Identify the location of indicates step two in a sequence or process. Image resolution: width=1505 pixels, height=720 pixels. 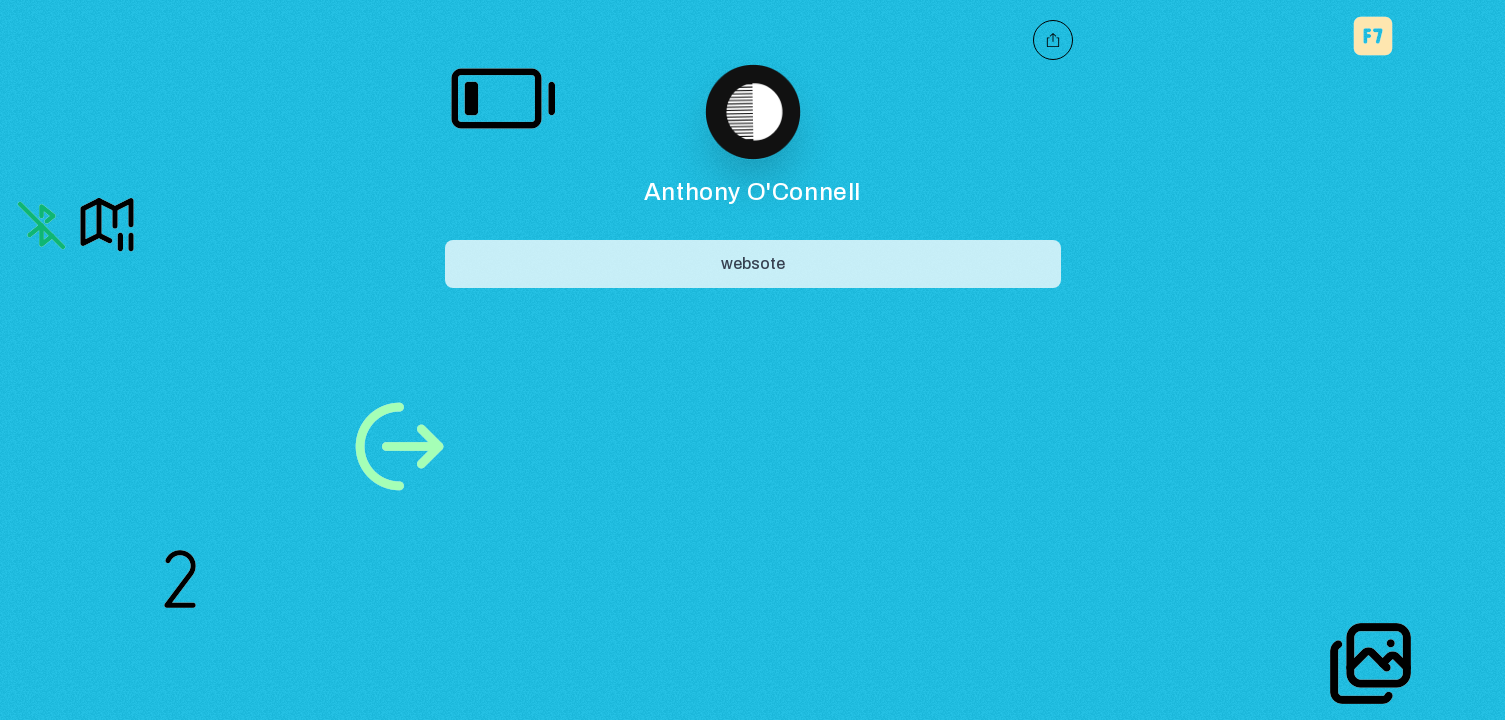
(180, 579).